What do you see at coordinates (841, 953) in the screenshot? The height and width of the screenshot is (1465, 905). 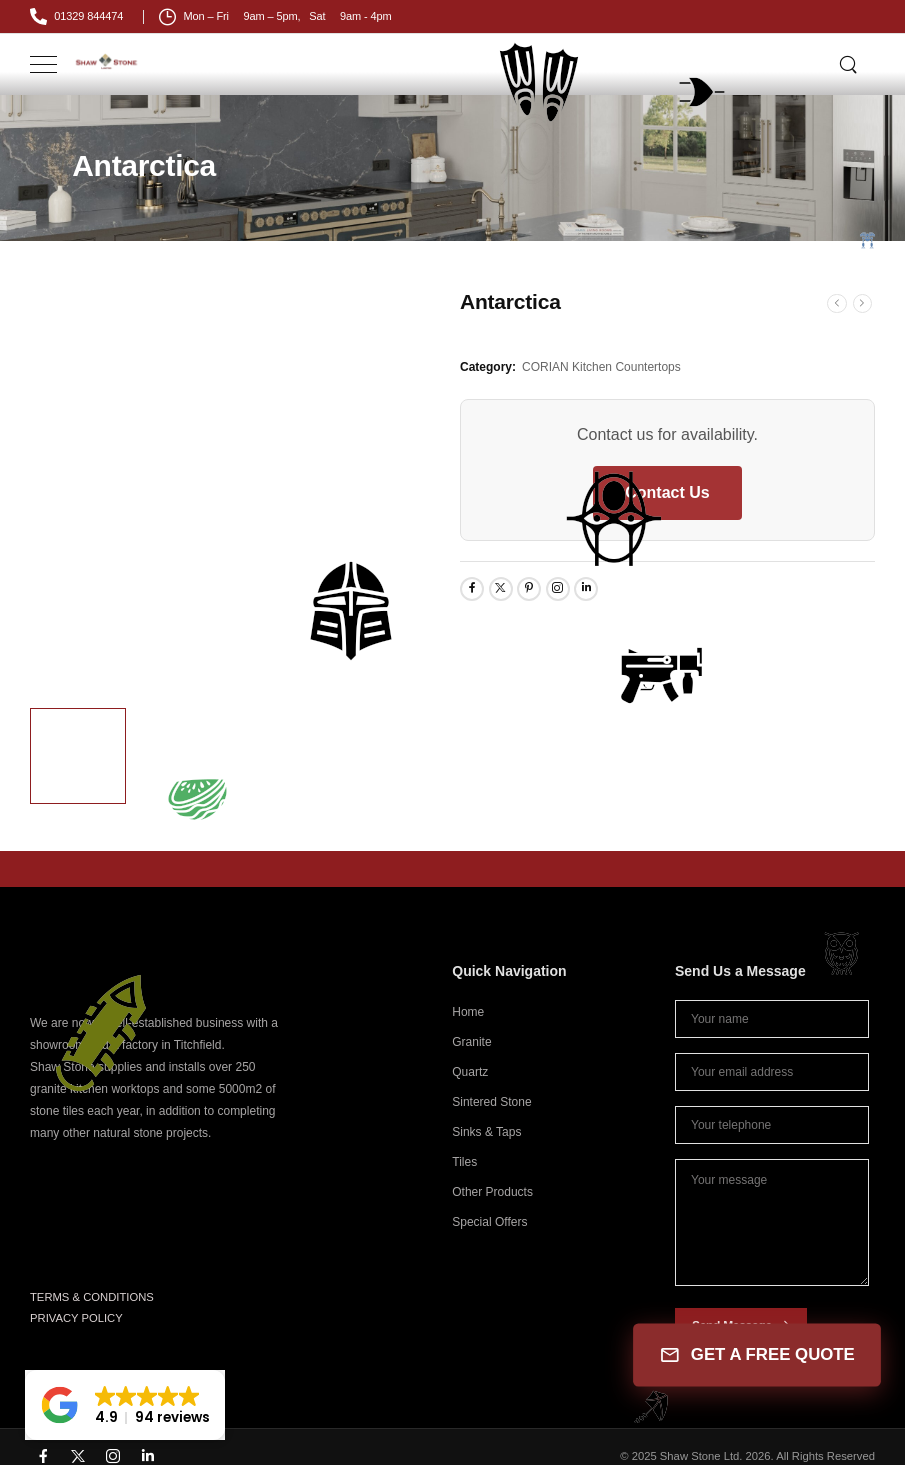 I see `access night mode or dark theme settings` at bounding box center [841, 953].